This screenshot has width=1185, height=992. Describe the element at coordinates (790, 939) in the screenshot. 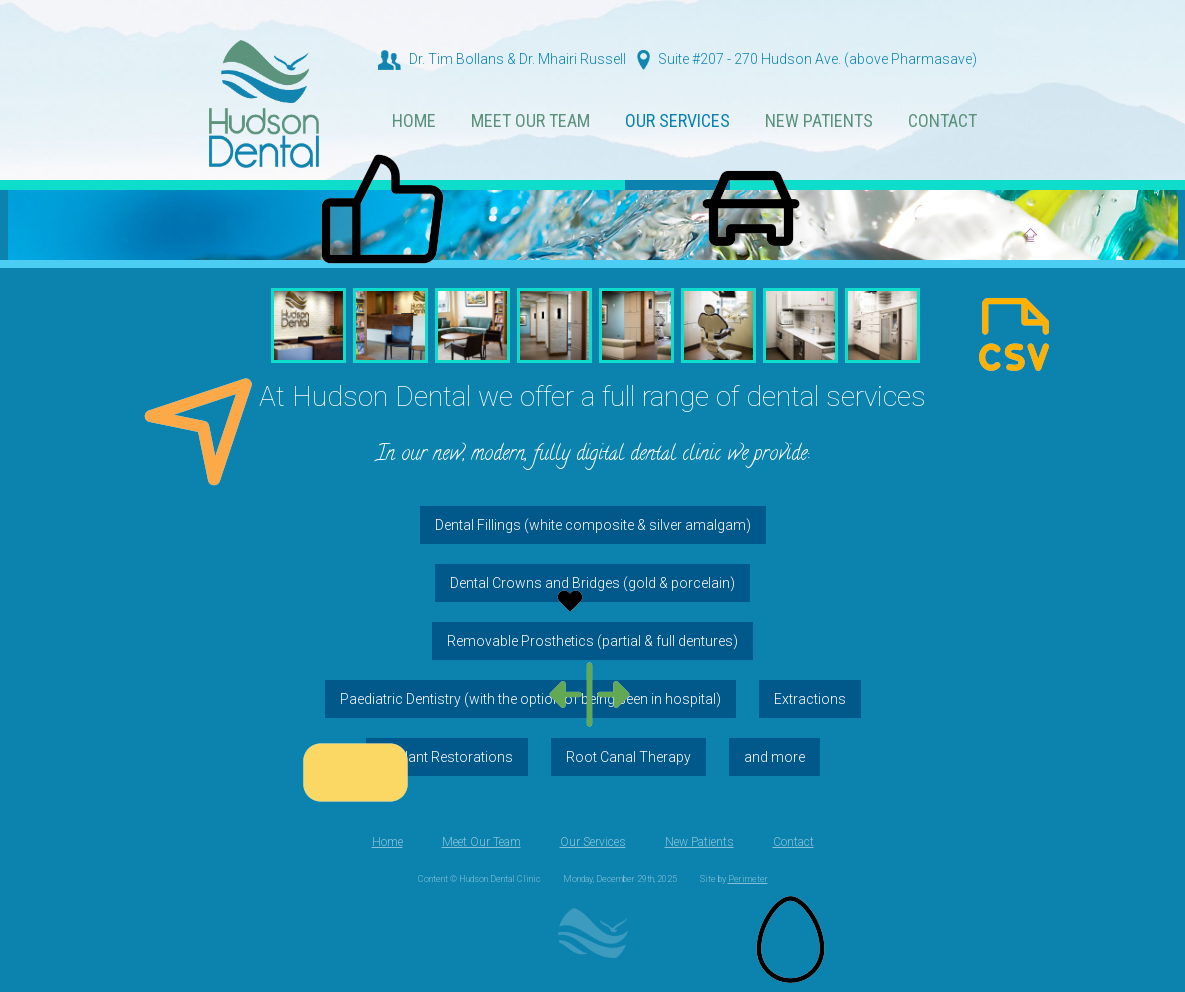

I see `indicates egg or egg-related dietary information` at that location.